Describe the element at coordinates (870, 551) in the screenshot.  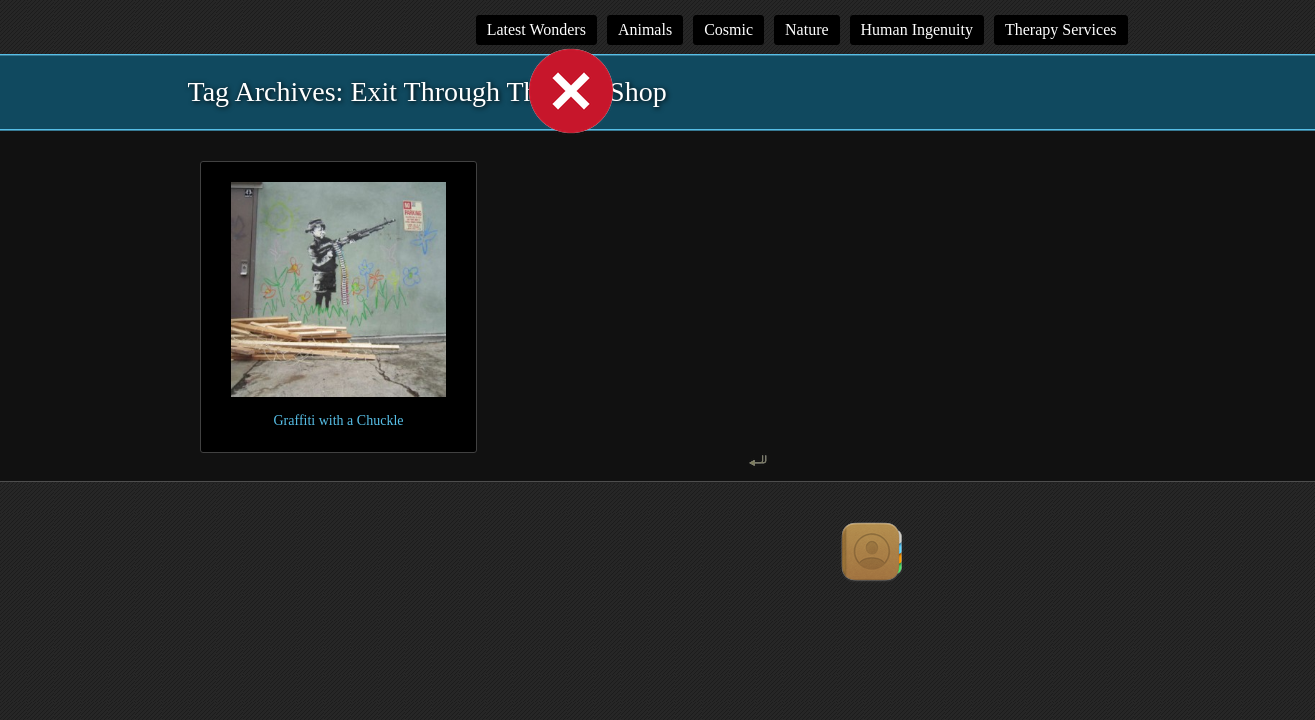
I see `access contacts or address book` at that location.